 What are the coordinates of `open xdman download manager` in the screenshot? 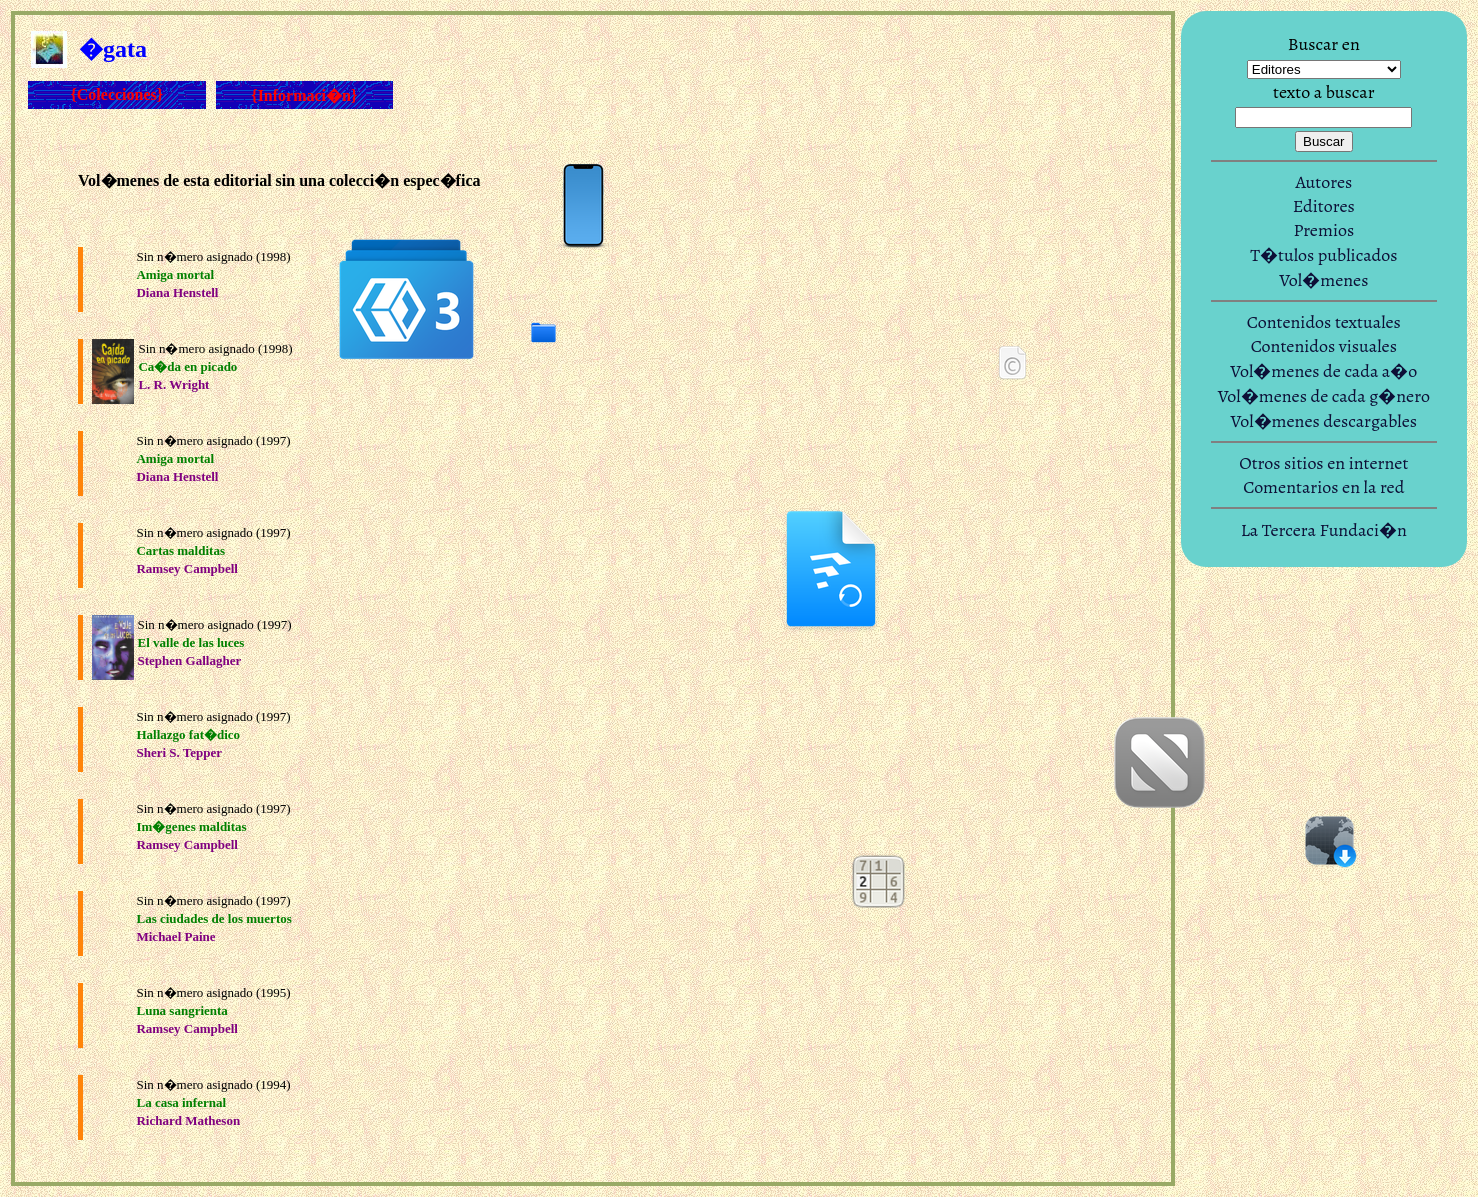 It's located at (1329, 840).